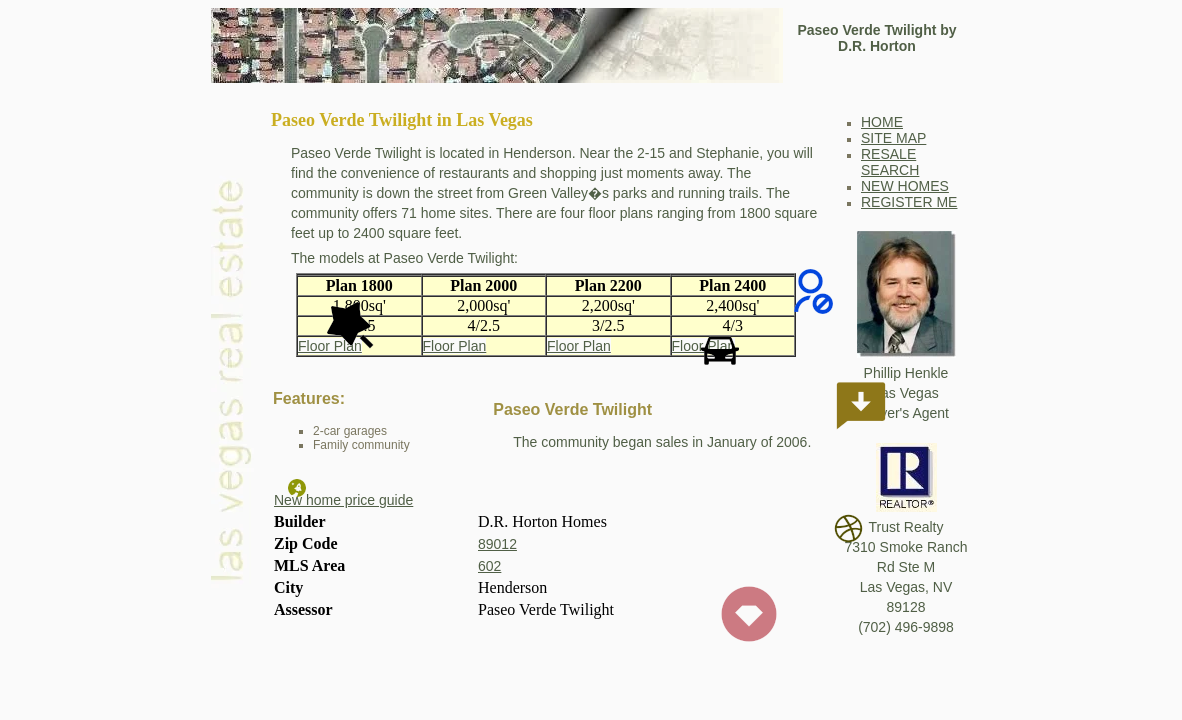 The height and width of the screenshot is (720, 1182). Describe the element at coordinates (848, 528) in the screenshot. I see `visit Dribbble profile or portfolio` at that location.